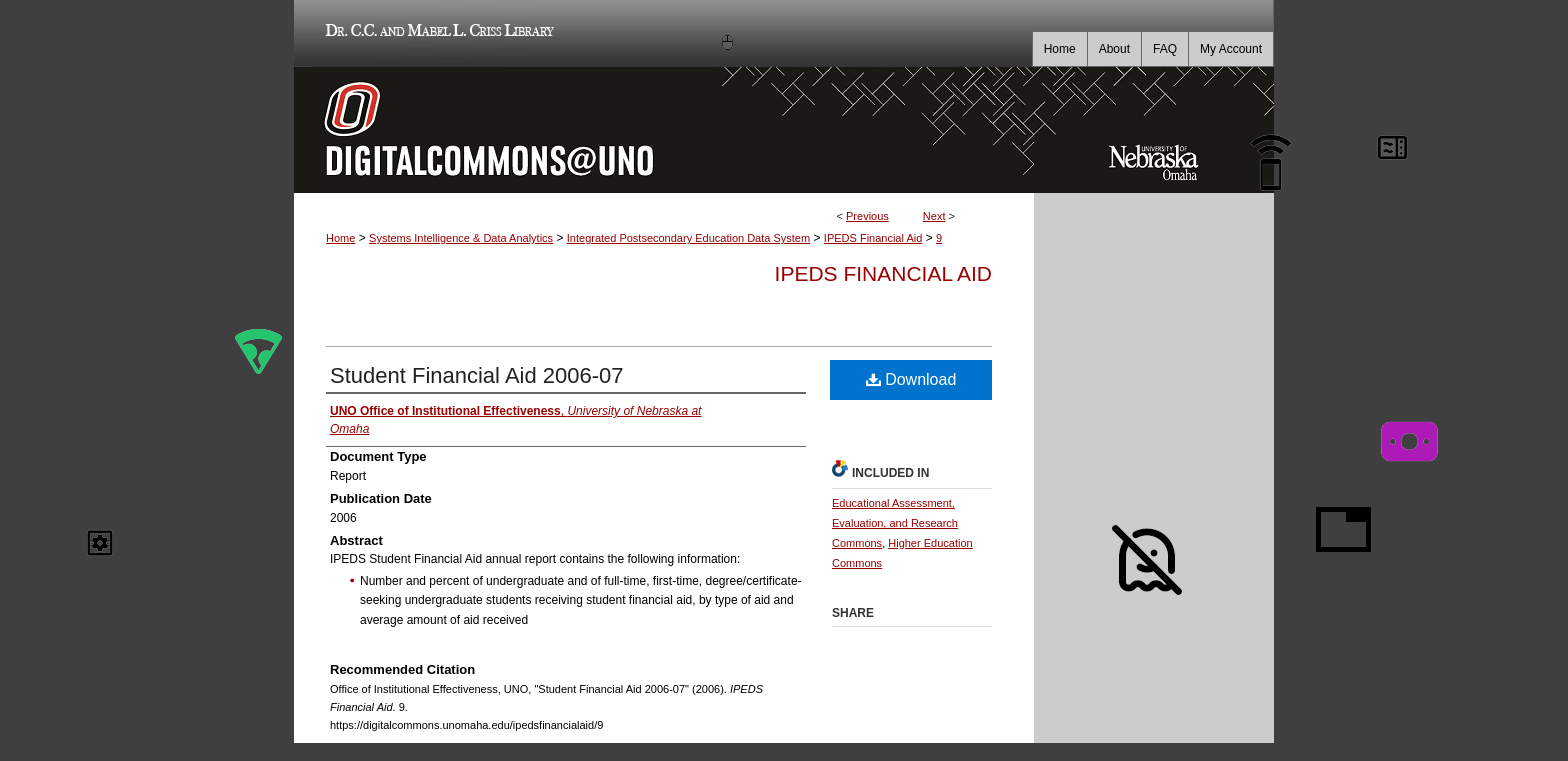 This screenshot has height=761, width=1568. Describe the element at coordinates (1392, 147) in the screenshot. I see `microwave or kitchen appliance control` at that location.